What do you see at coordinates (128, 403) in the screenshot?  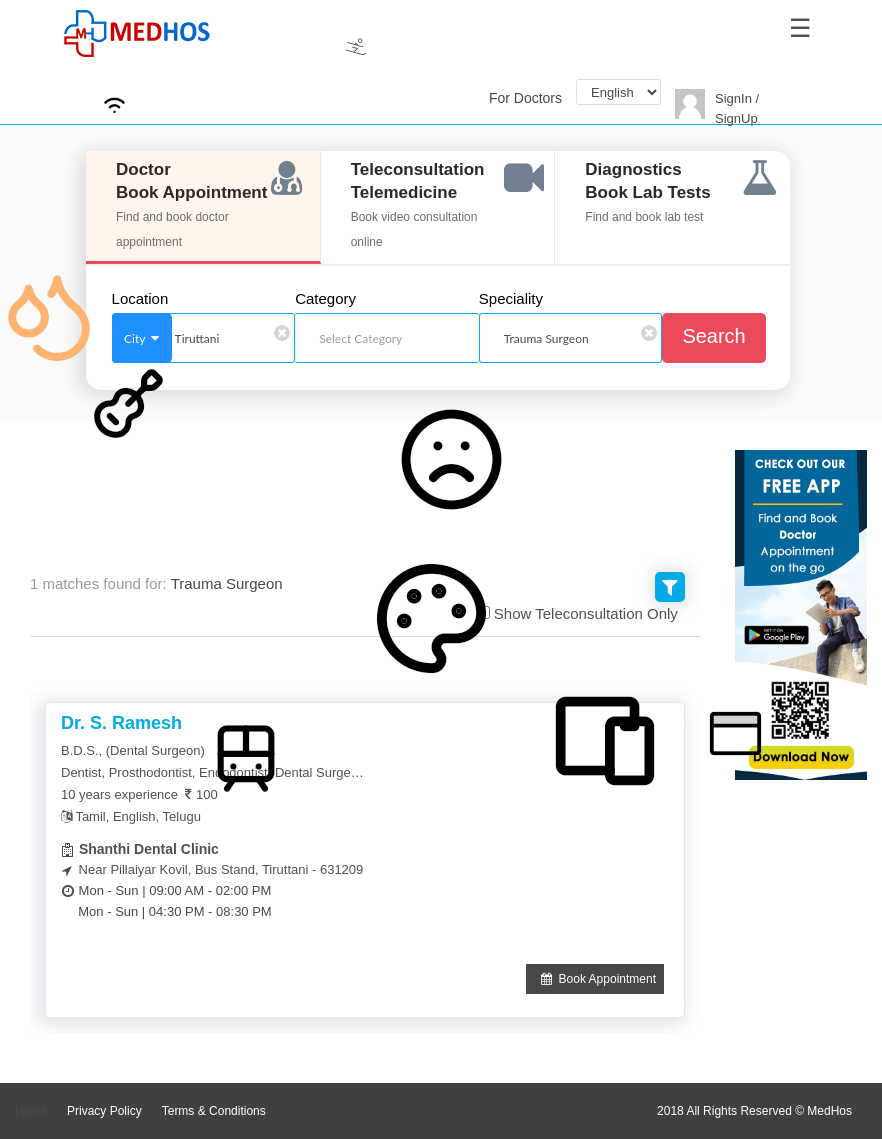 I see `access music or instrument settings` at bounding box center [128, 403].